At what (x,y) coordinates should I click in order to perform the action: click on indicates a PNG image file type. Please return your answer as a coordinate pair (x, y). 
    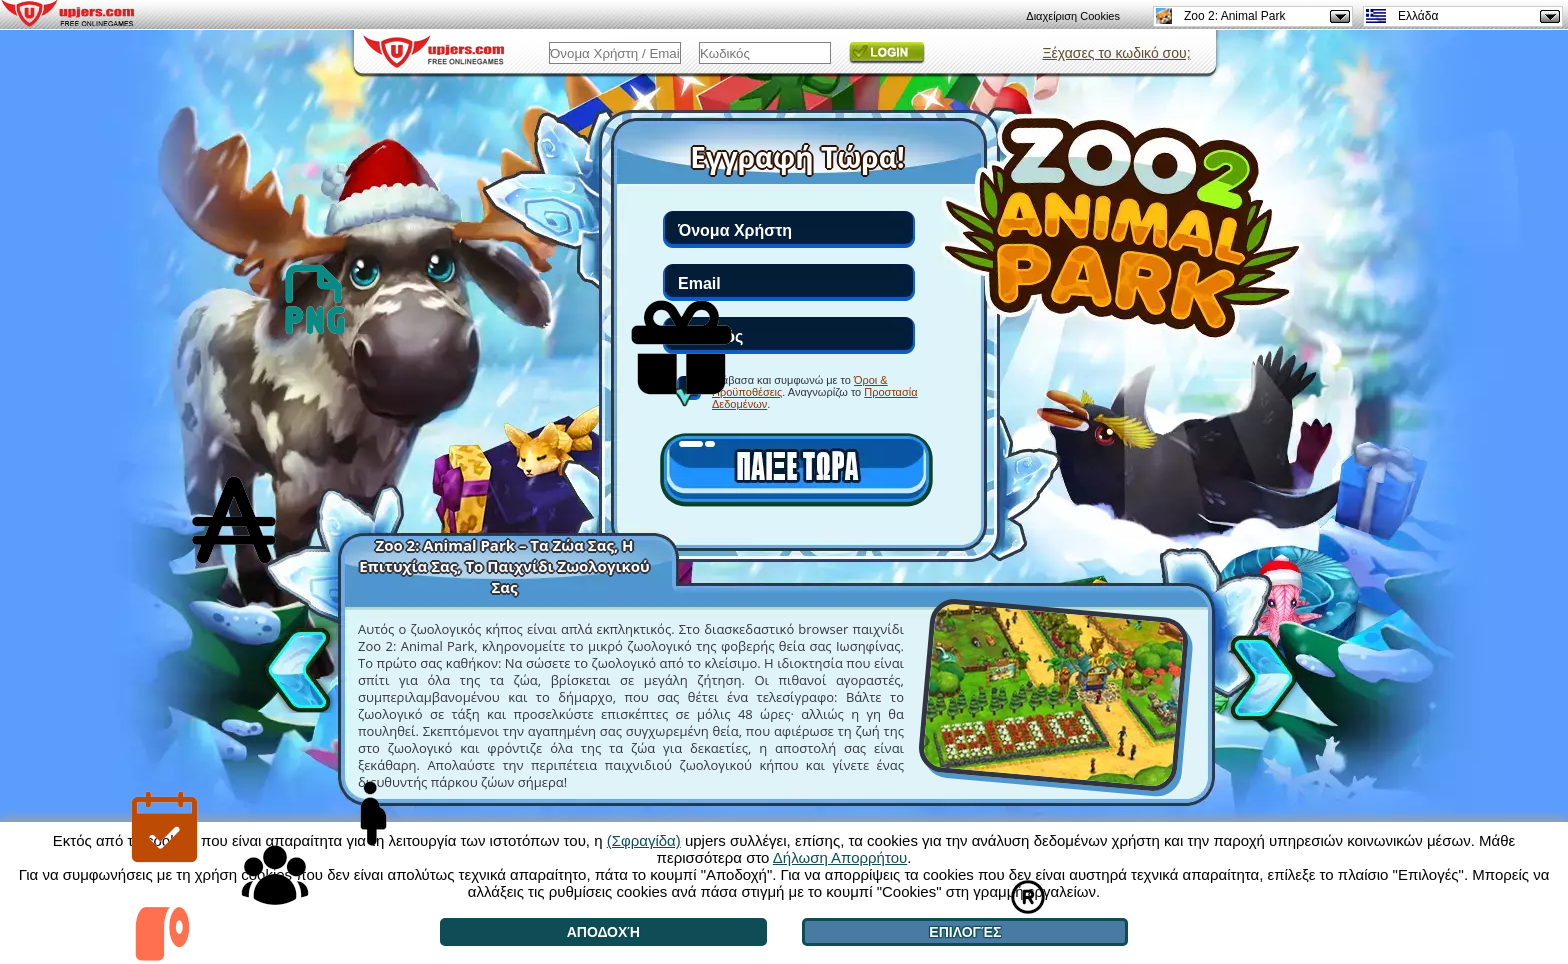
    Looking at the image, I should click on (313, 299).